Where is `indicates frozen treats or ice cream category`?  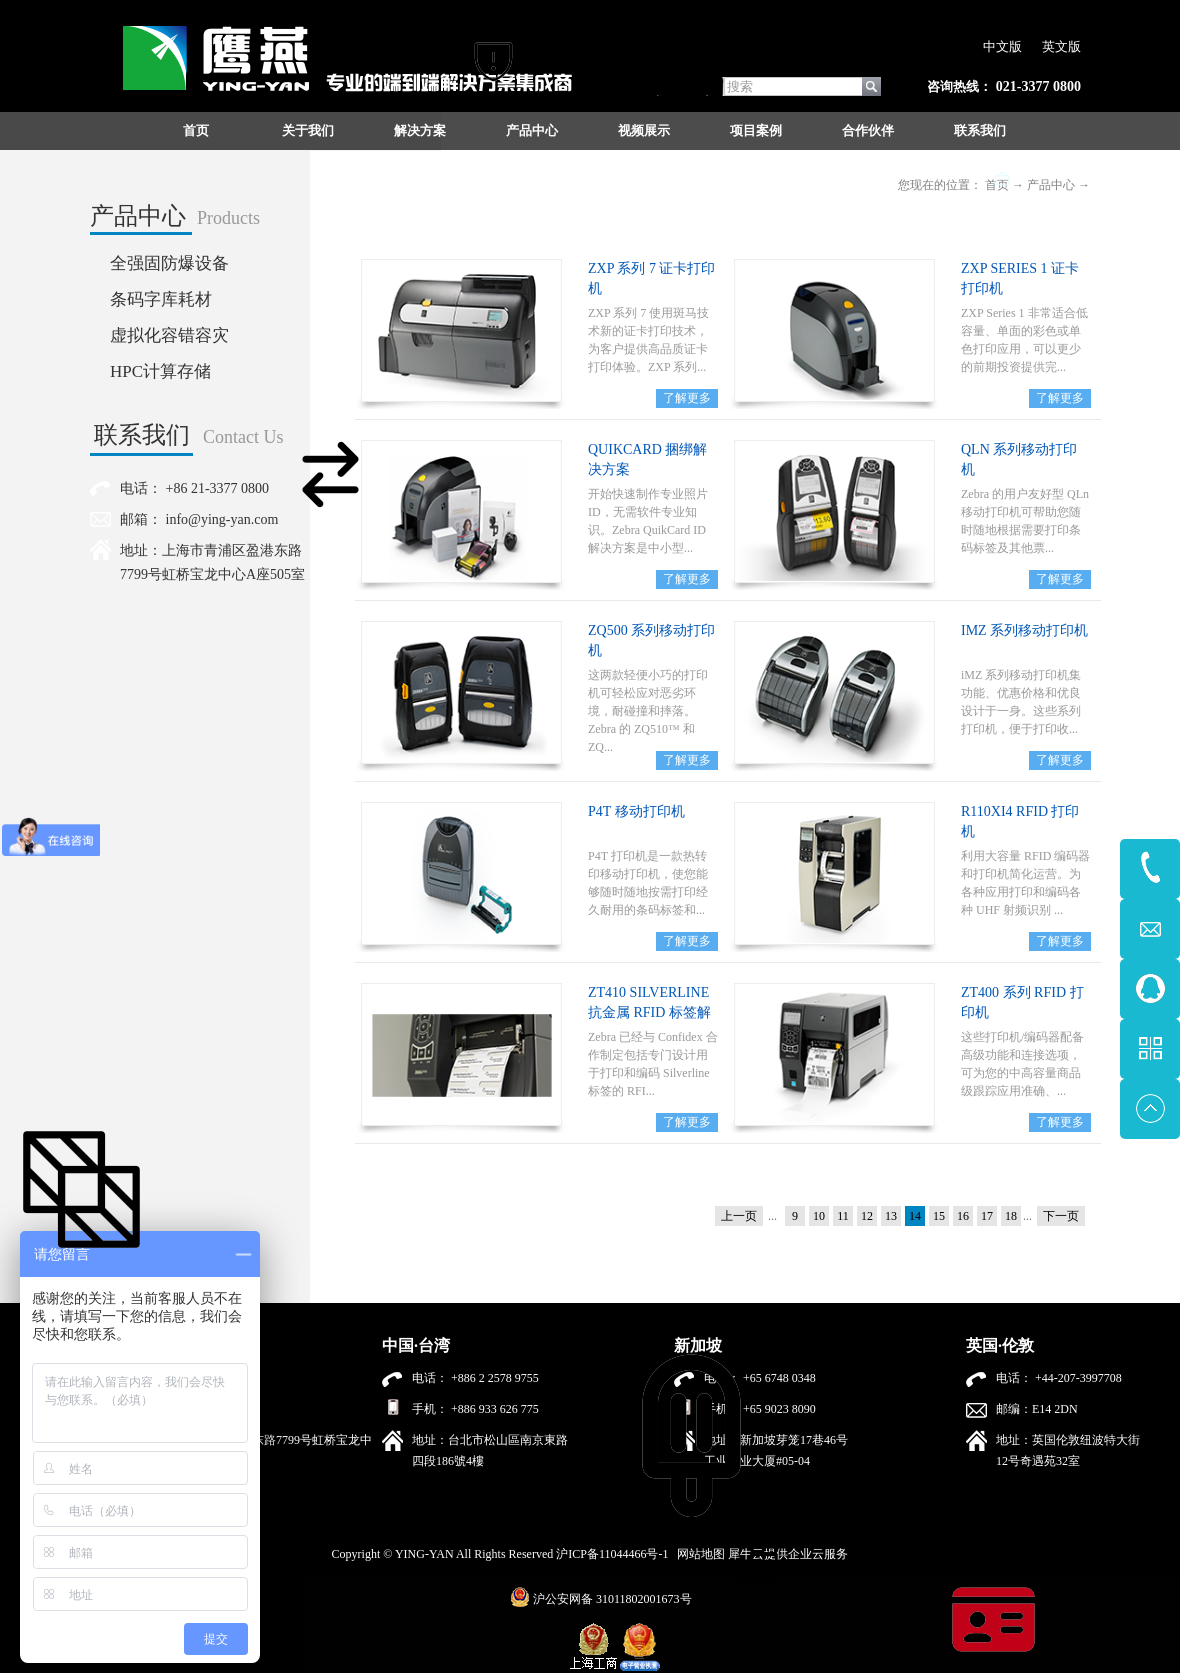
indicates frozen treats or ice cream category is located at coordinates (691, 1434).